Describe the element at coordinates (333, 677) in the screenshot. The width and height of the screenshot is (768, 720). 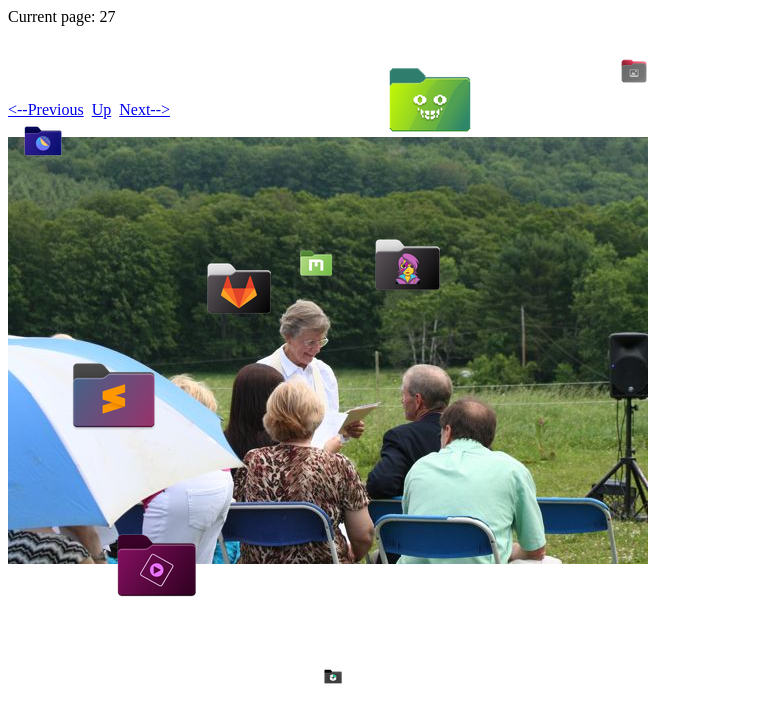
I see `open wondershare filmstock assets folder` at that location.